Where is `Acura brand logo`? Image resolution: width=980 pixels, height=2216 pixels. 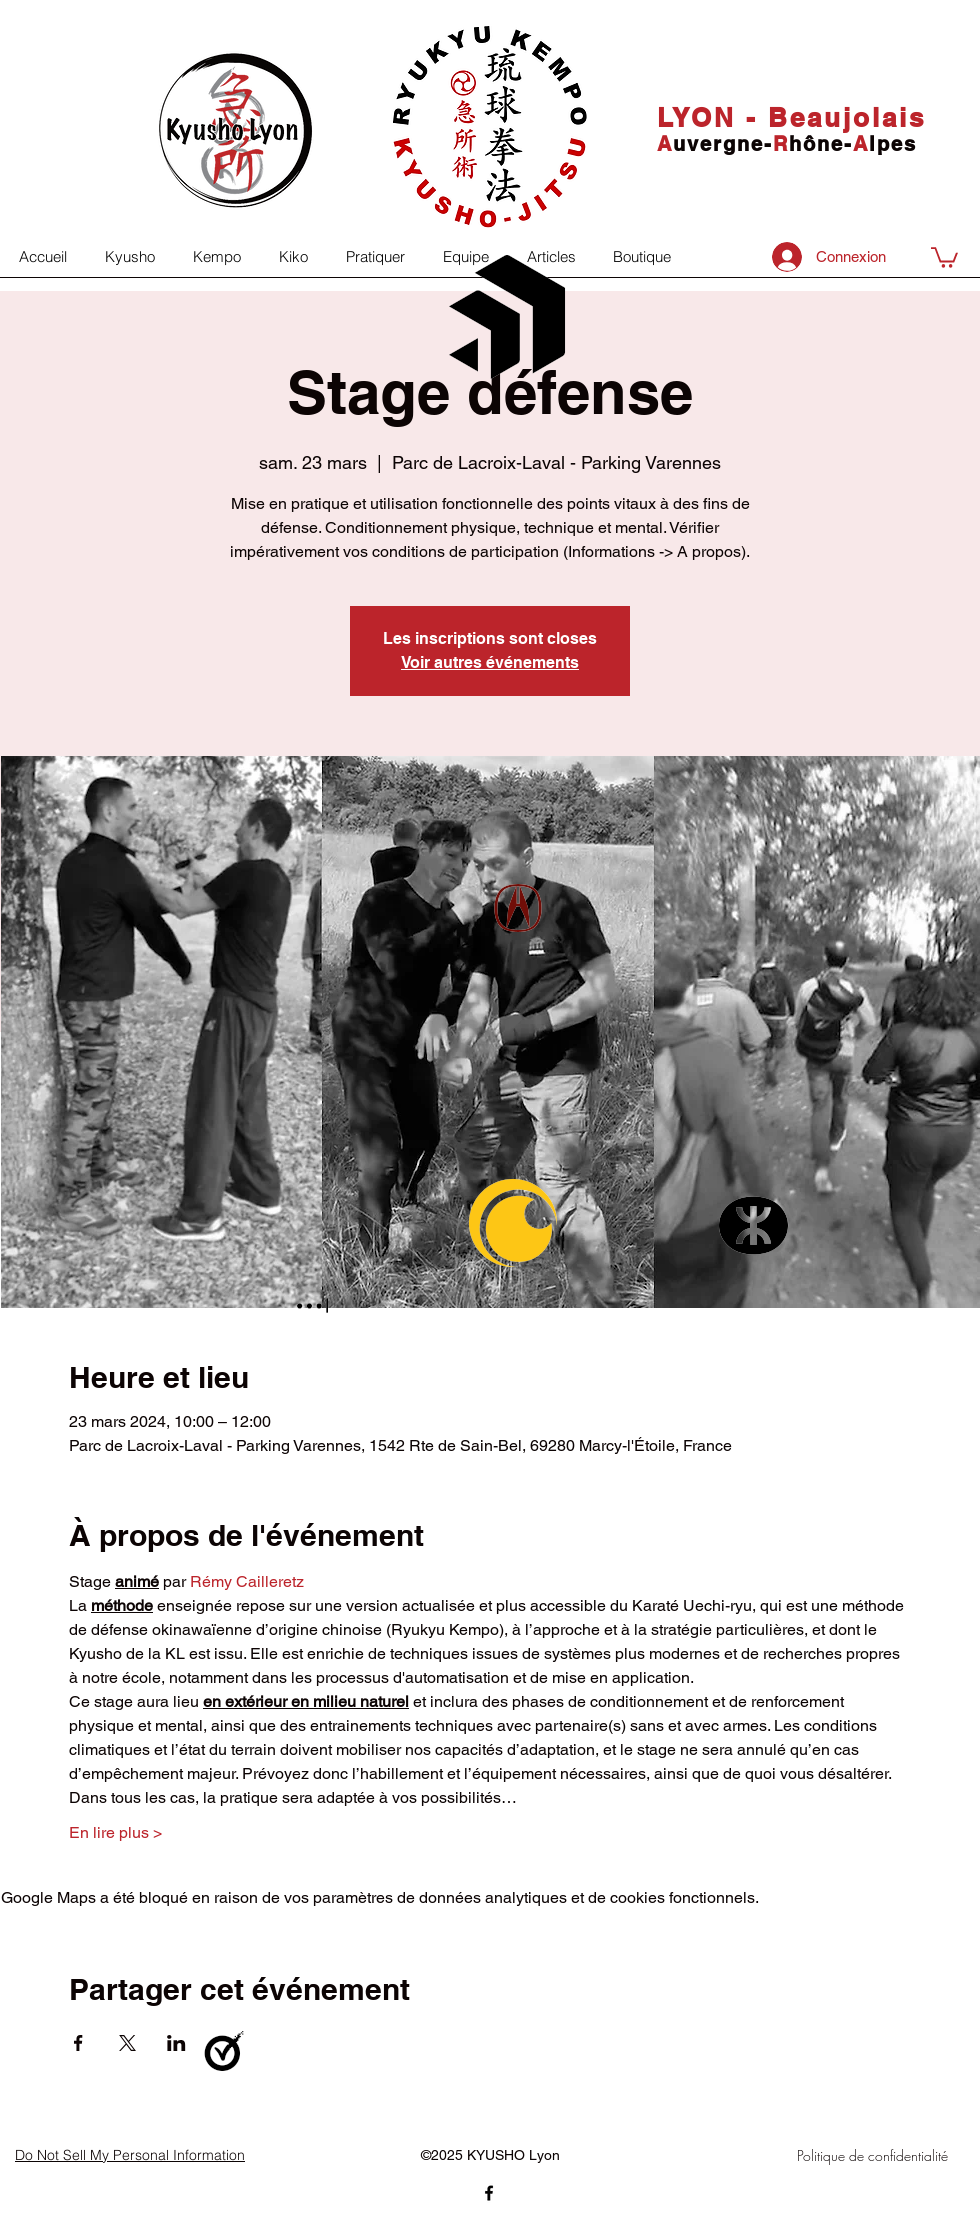 Acura brand logo is located at coordinates (518, 908).